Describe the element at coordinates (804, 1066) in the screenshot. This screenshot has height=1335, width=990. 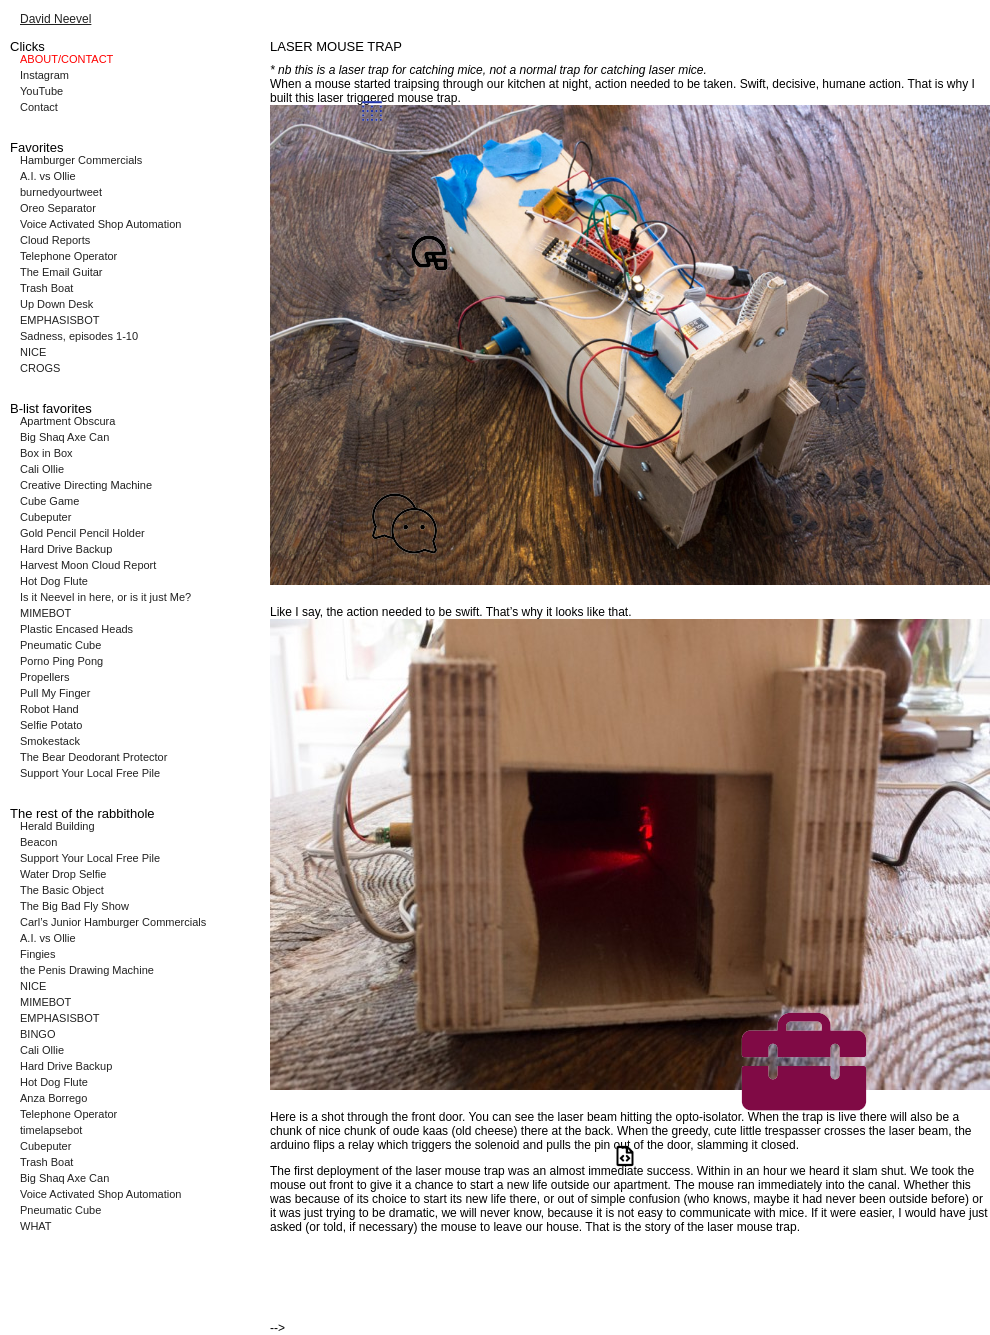
I see `access tools and settings` at that location.